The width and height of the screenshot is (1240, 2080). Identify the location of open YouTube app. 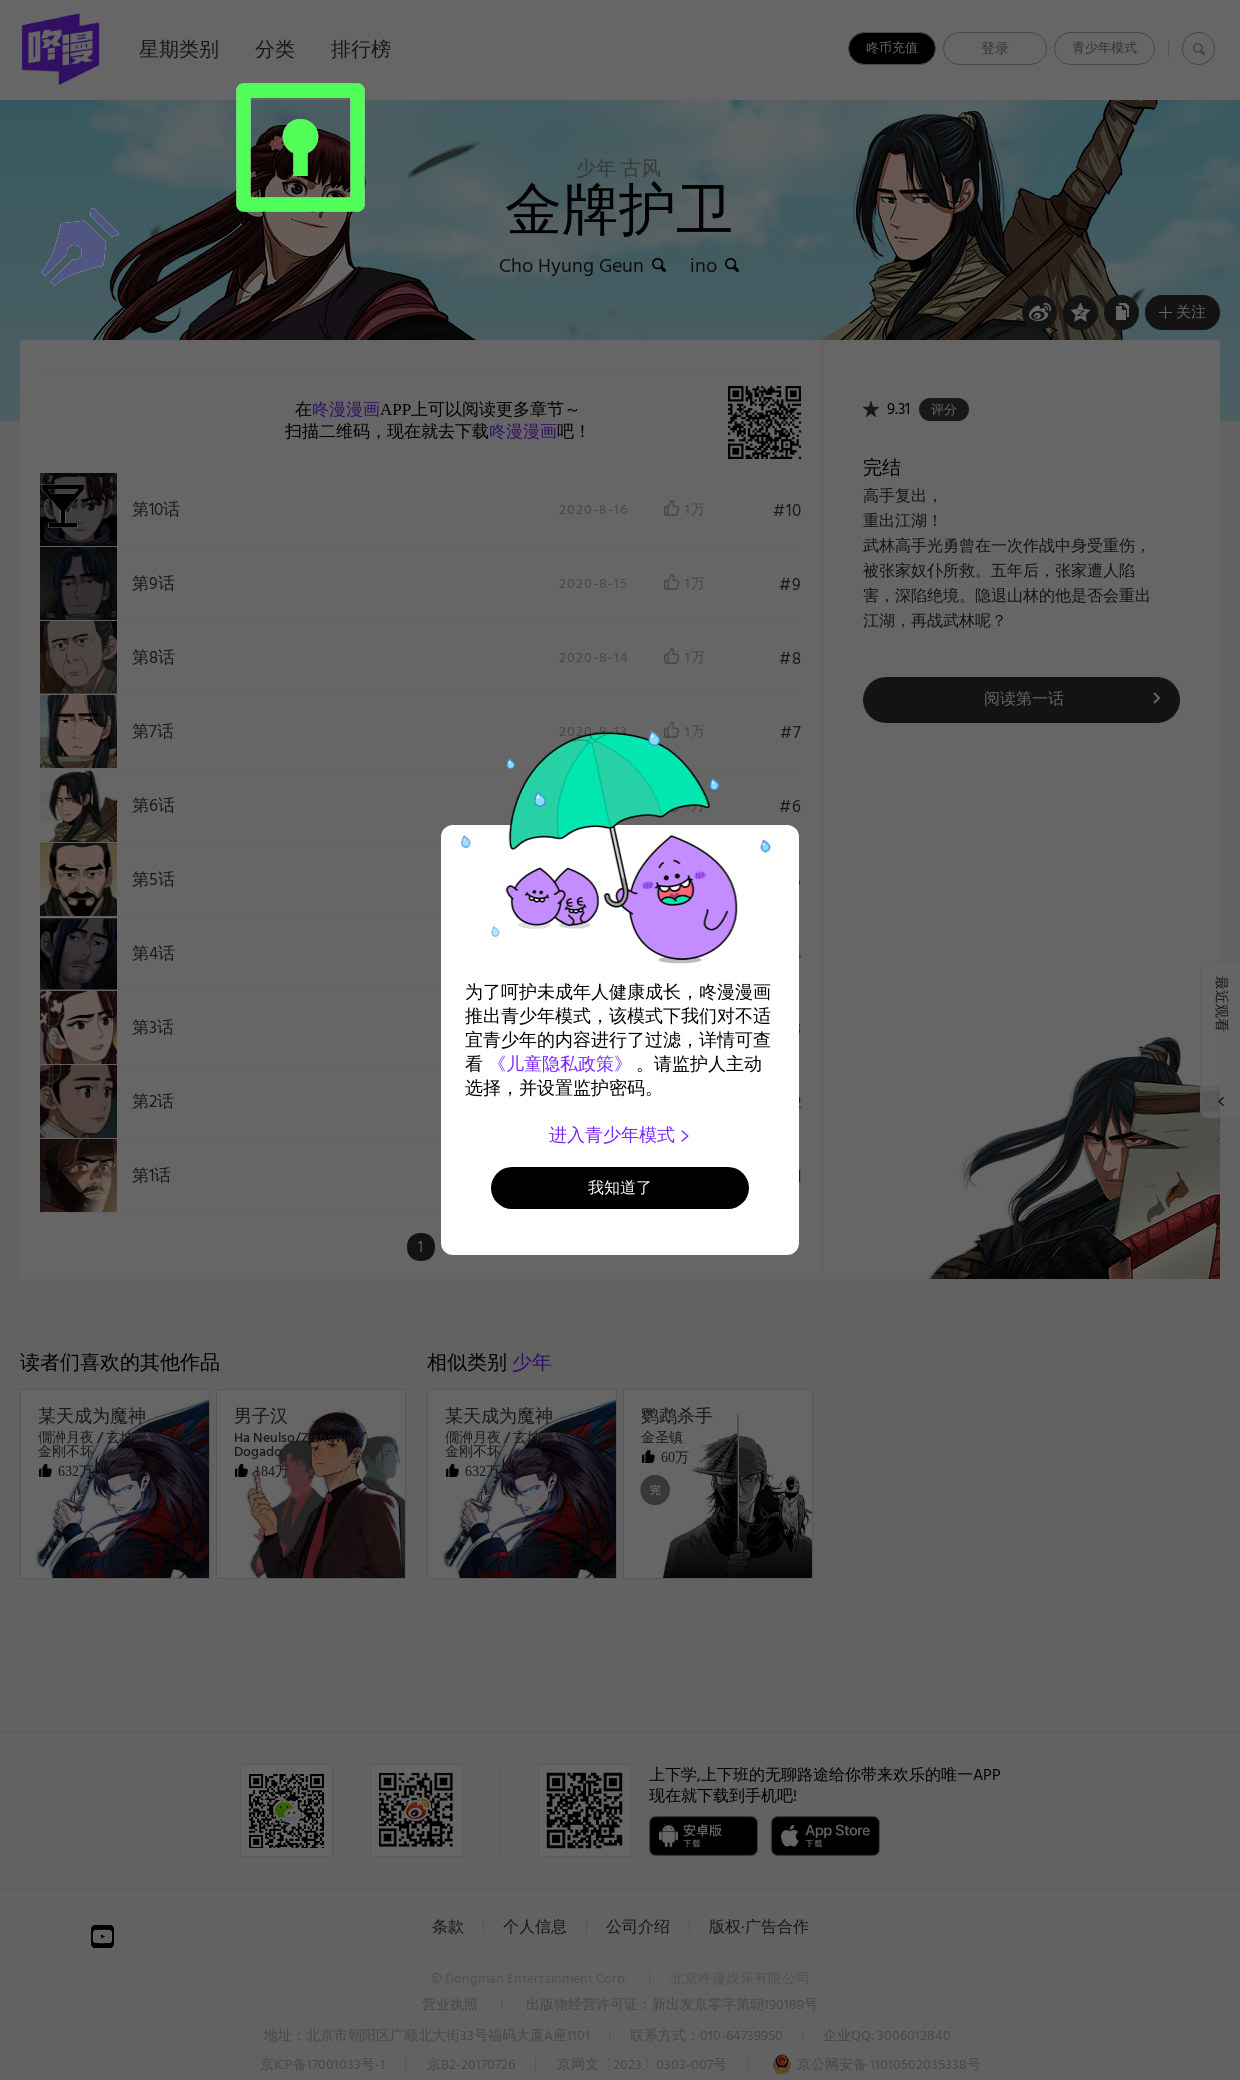
(102, 1936).